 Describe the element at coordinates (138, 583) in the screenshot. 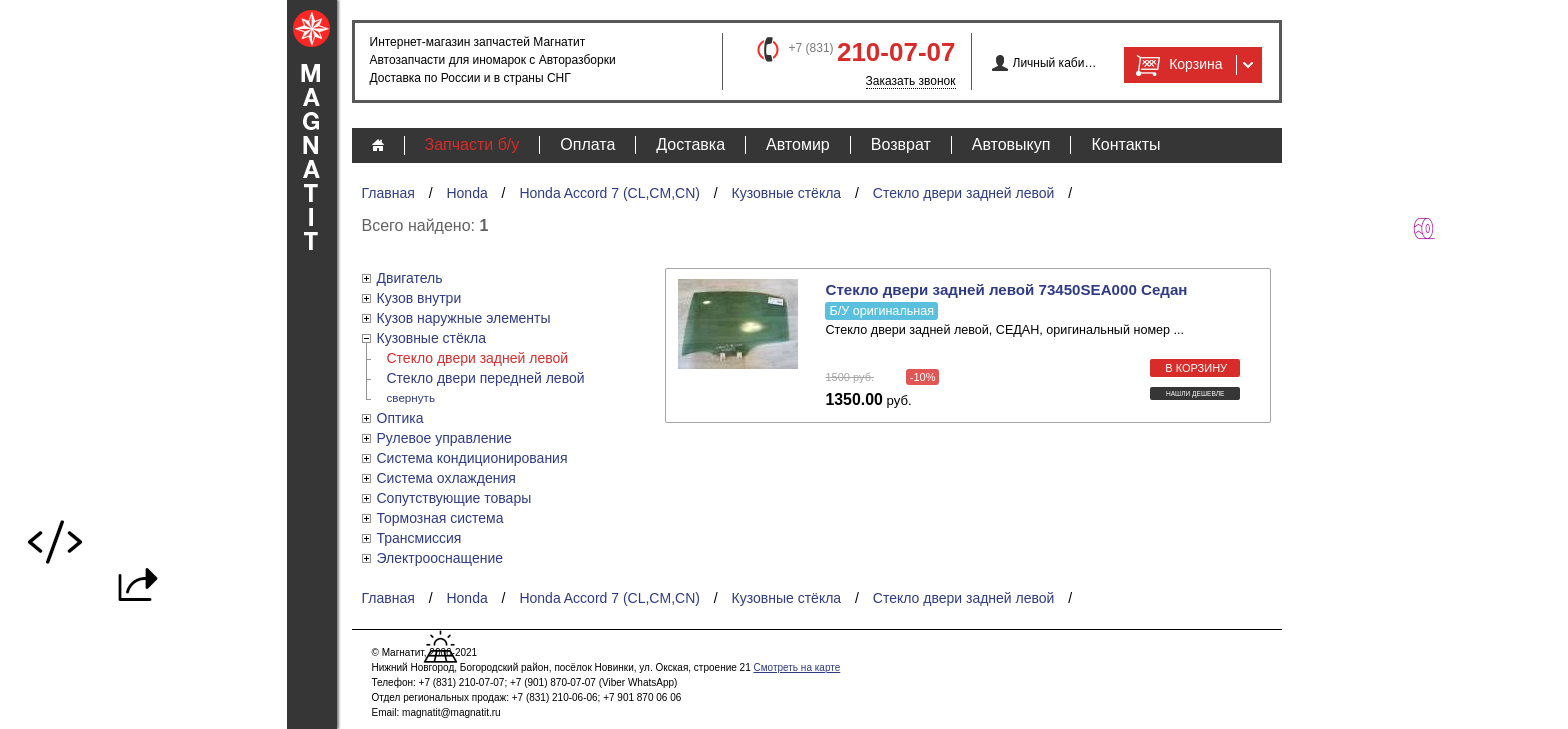

I see `share this content` at that location.